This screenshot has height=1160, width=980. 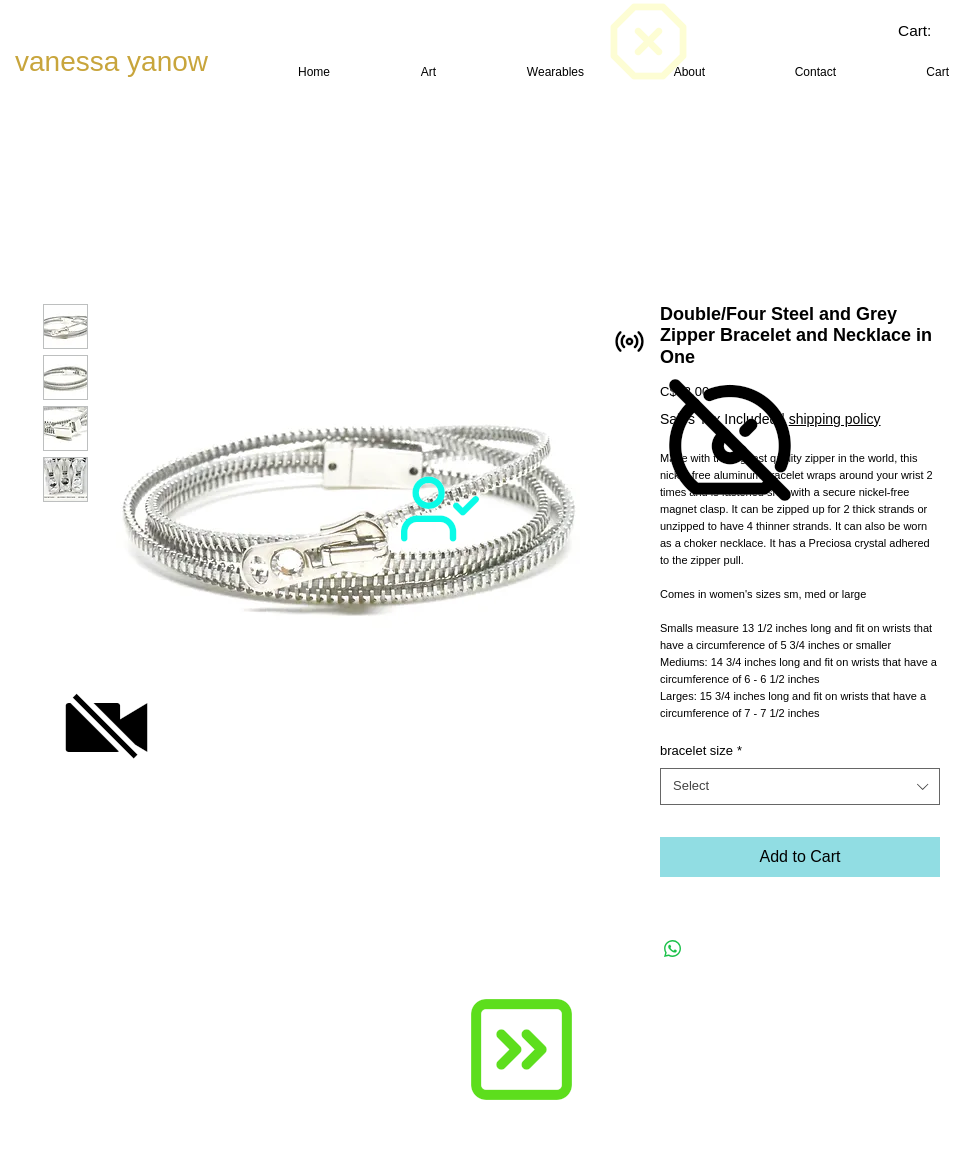 What do you see at coordinates (440, 509) in the screenshot?
I see `verify or approve a user account` at bounding box center [440, 509].